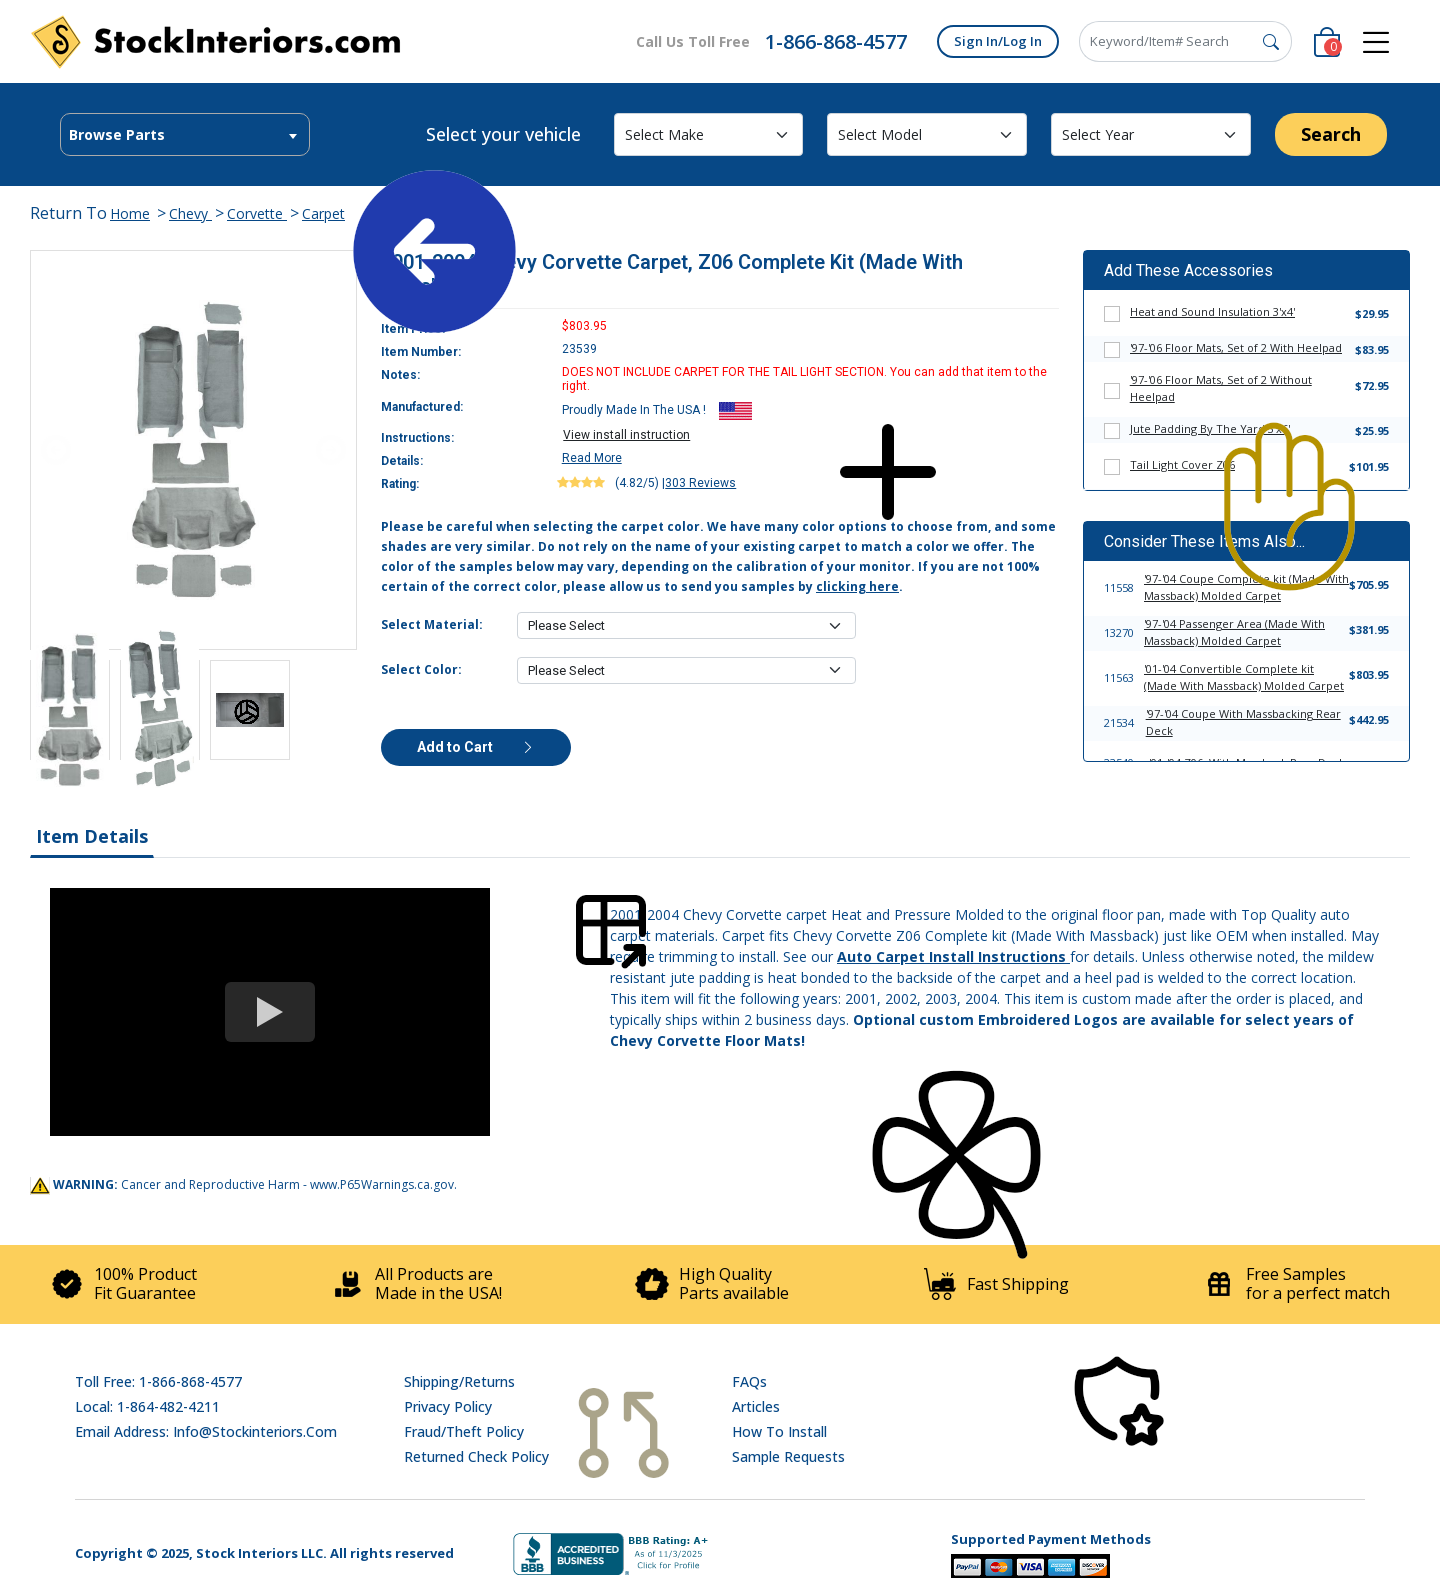 The height and width of the screenshot is (1593, 1440). Describe the element at coordinates (611, 930) in the screenshot. I see `share table or spreadsheet data` at that location.